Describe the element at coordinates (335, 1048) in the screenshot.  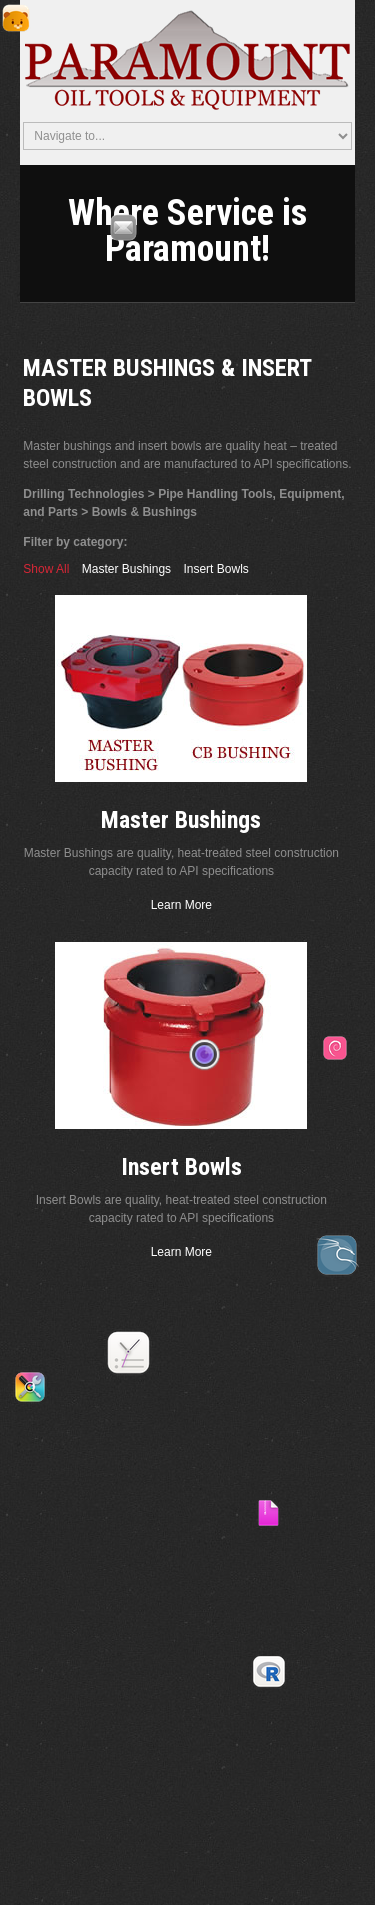
I see `launch debian linux application` at that location.